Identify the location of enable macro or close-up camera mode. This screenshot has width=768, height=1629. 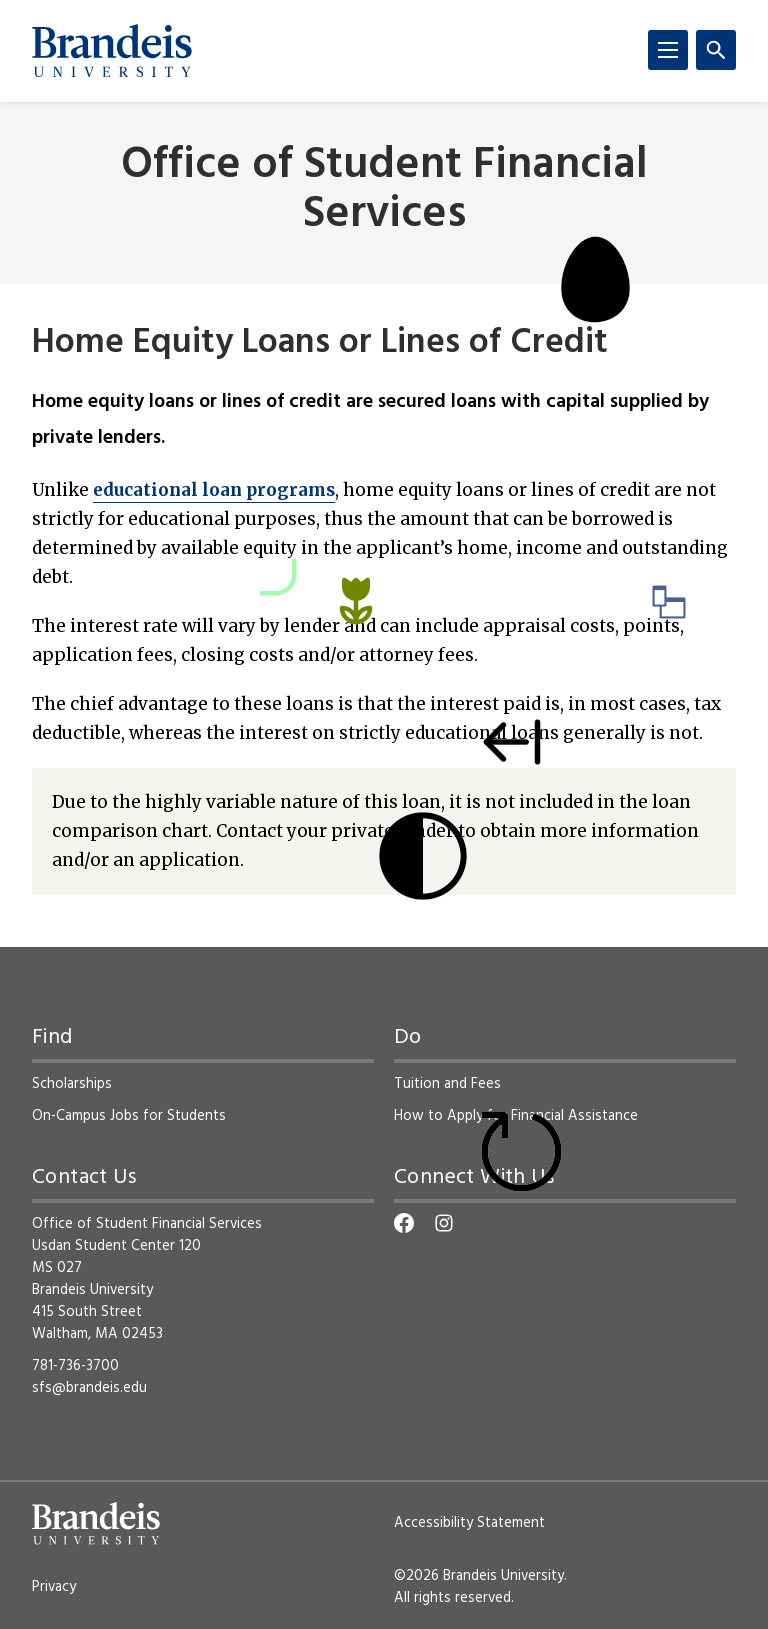
(356, 601).